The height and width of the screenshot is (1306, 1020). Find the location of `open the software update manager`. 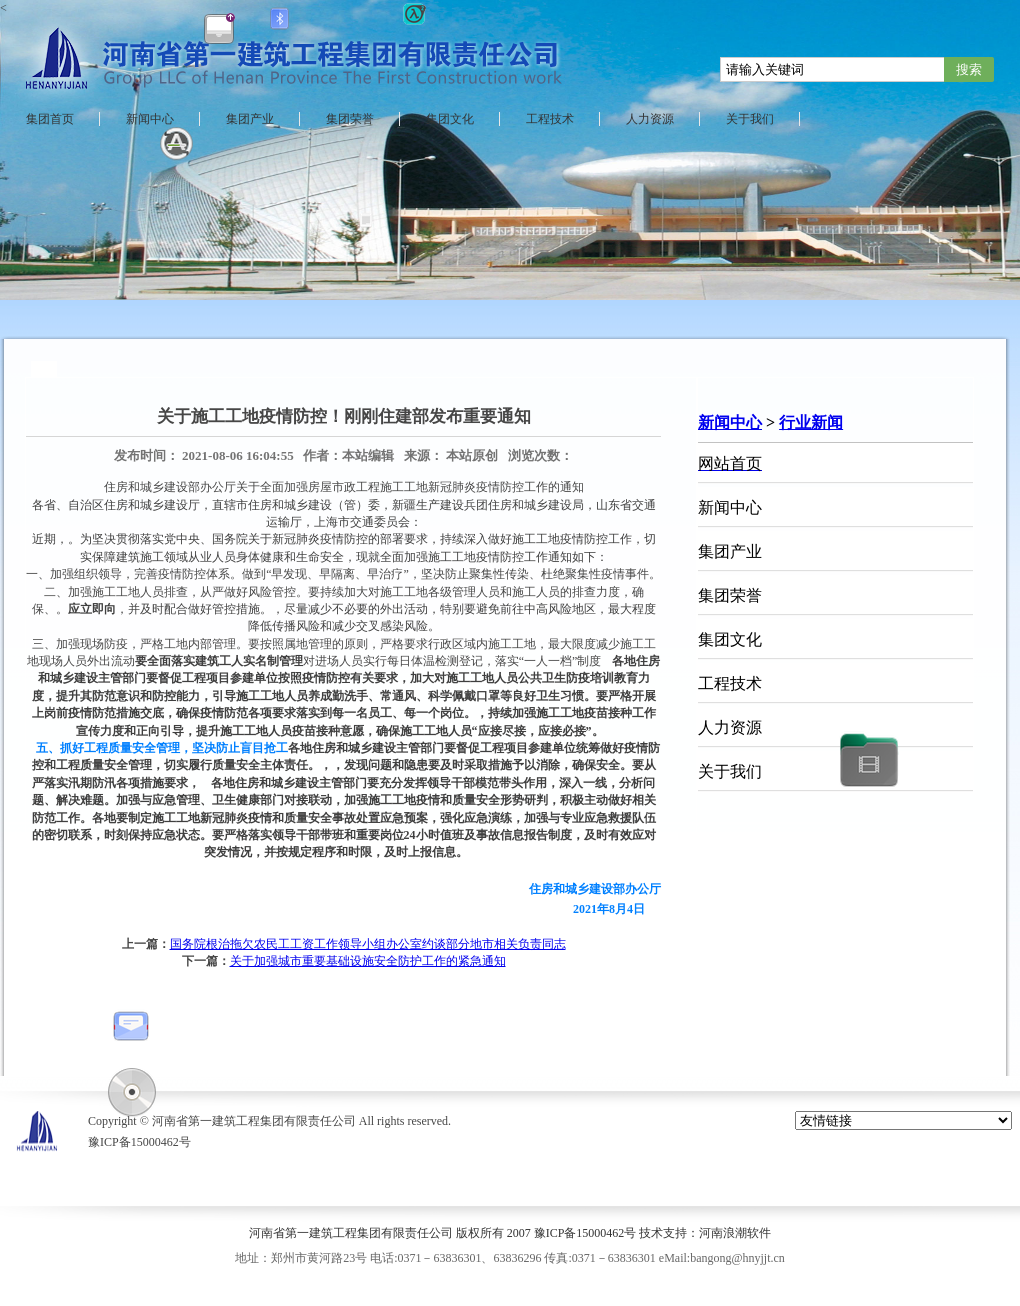

open the software update manager is located at coordinates (176, 143).